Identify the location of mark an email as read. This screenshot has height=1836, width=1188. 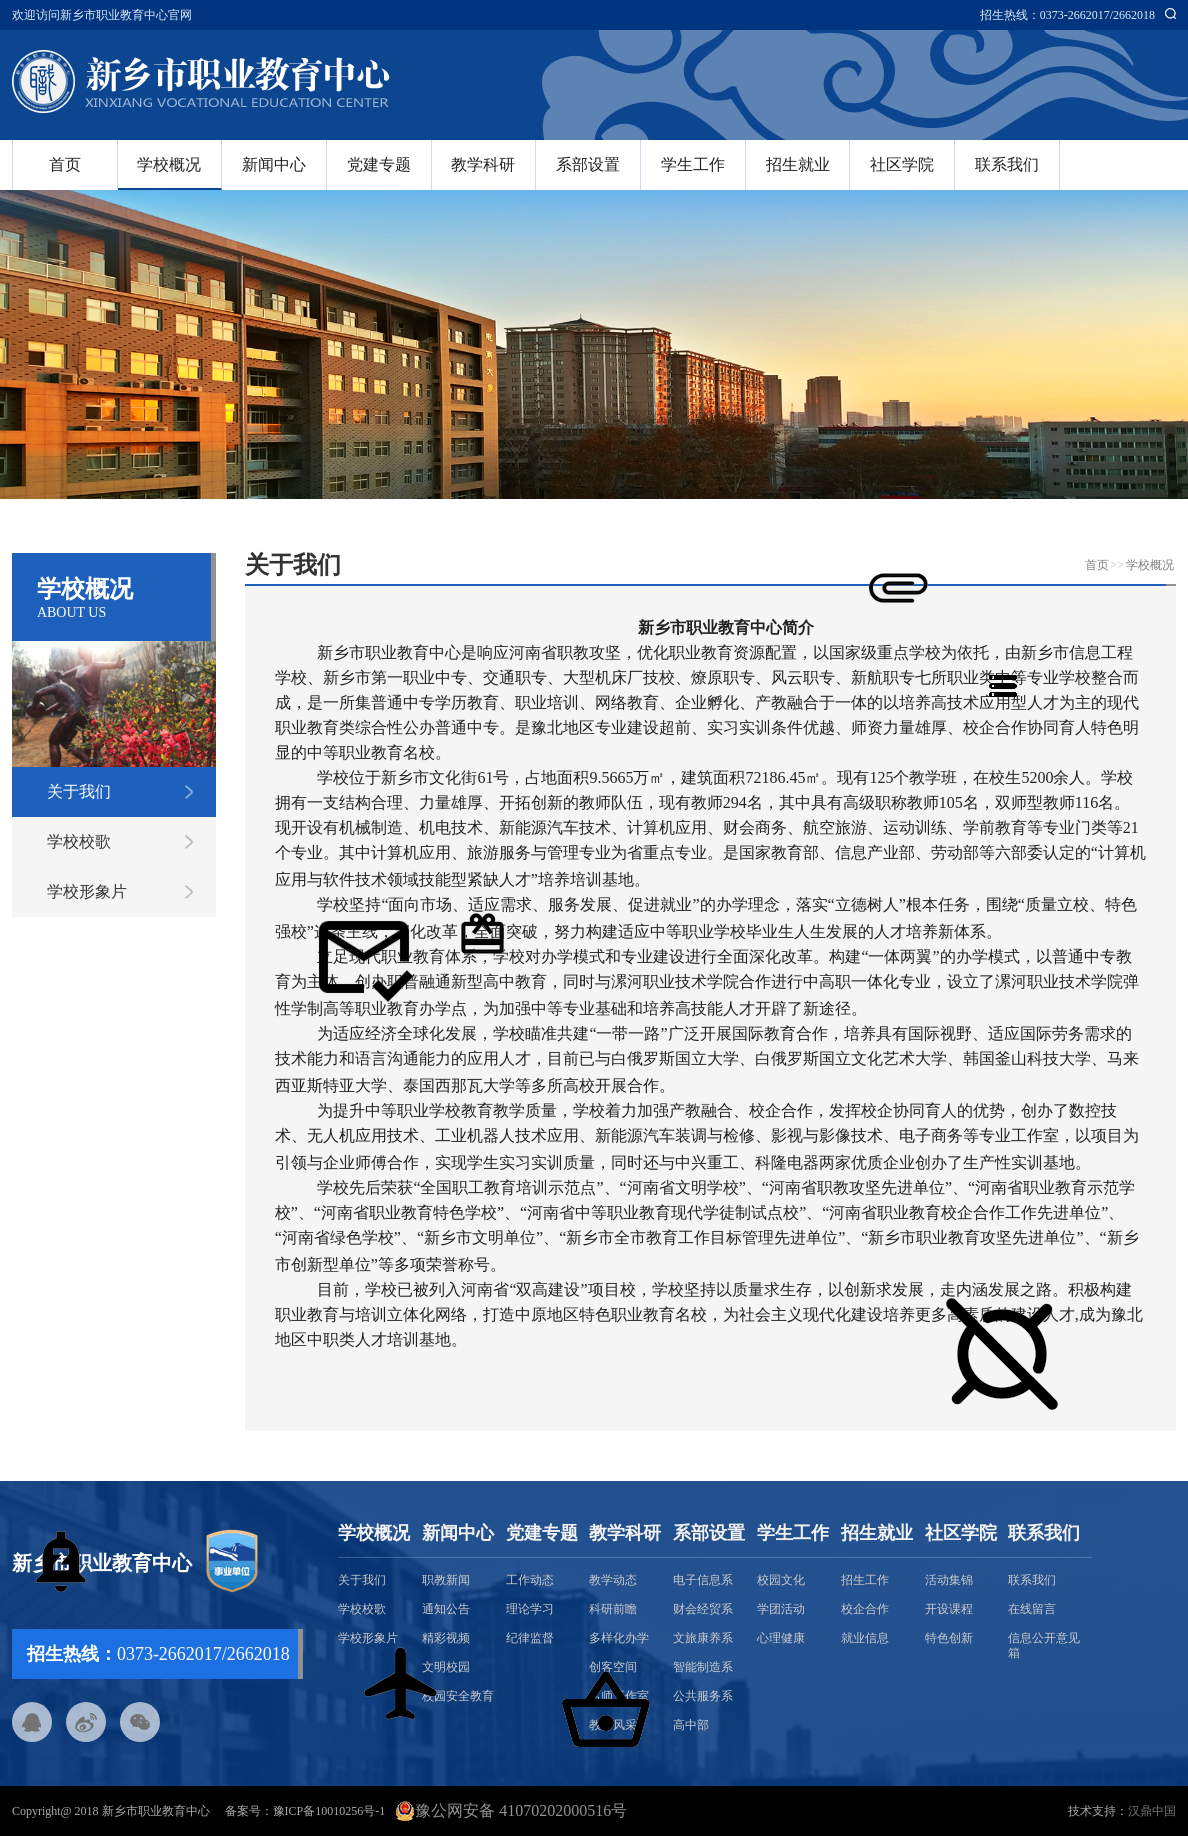
(364, 957).